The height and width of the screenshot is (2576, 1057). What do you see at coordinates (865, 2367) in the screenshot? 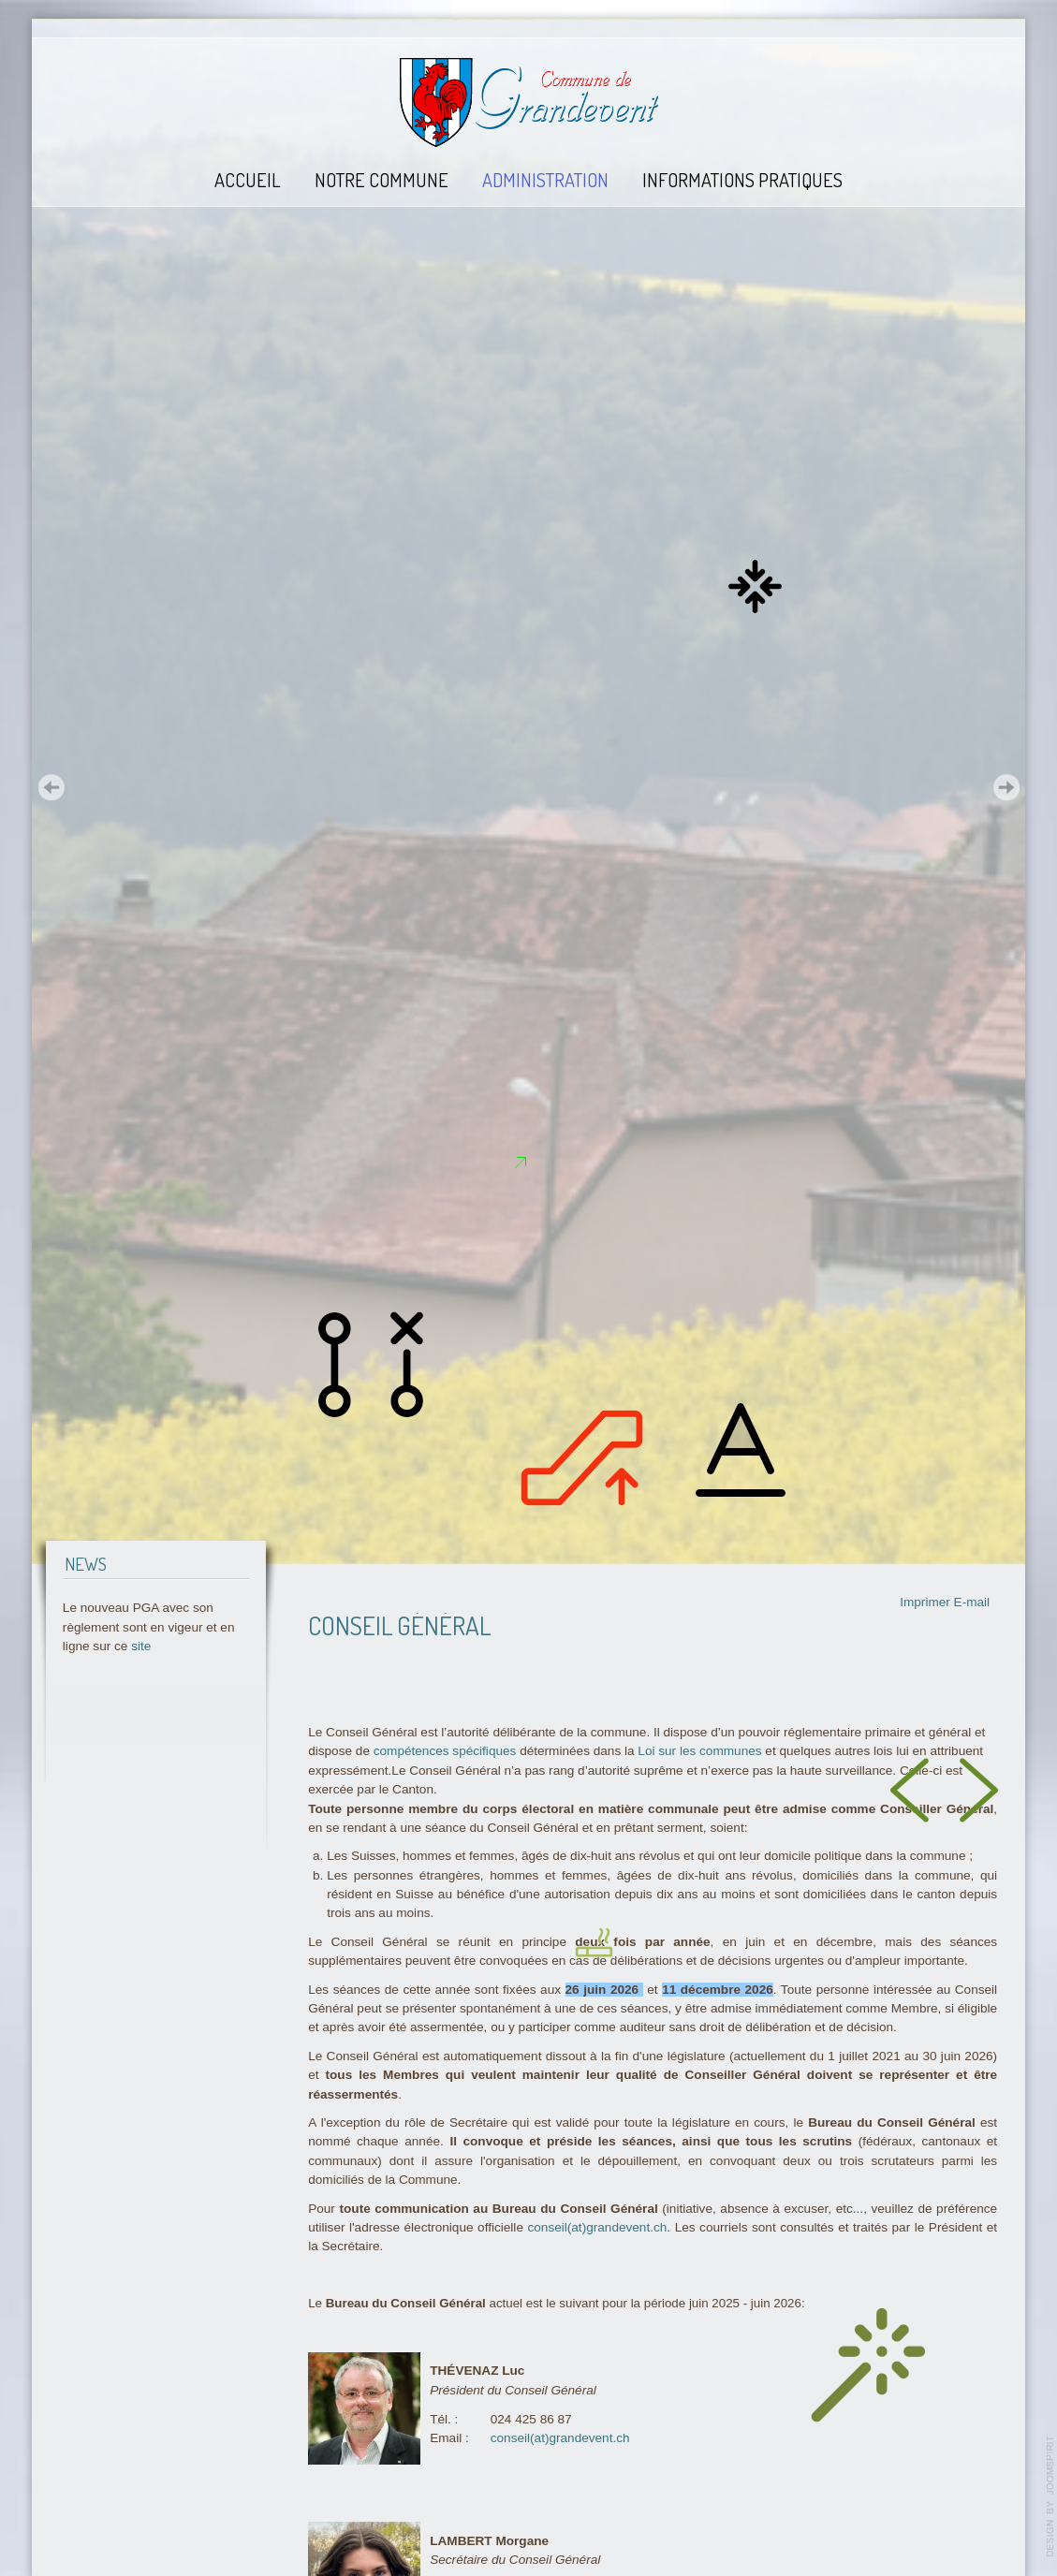
I see `apply magic or auto-enhance effects` at bounding box center [865, 2367].